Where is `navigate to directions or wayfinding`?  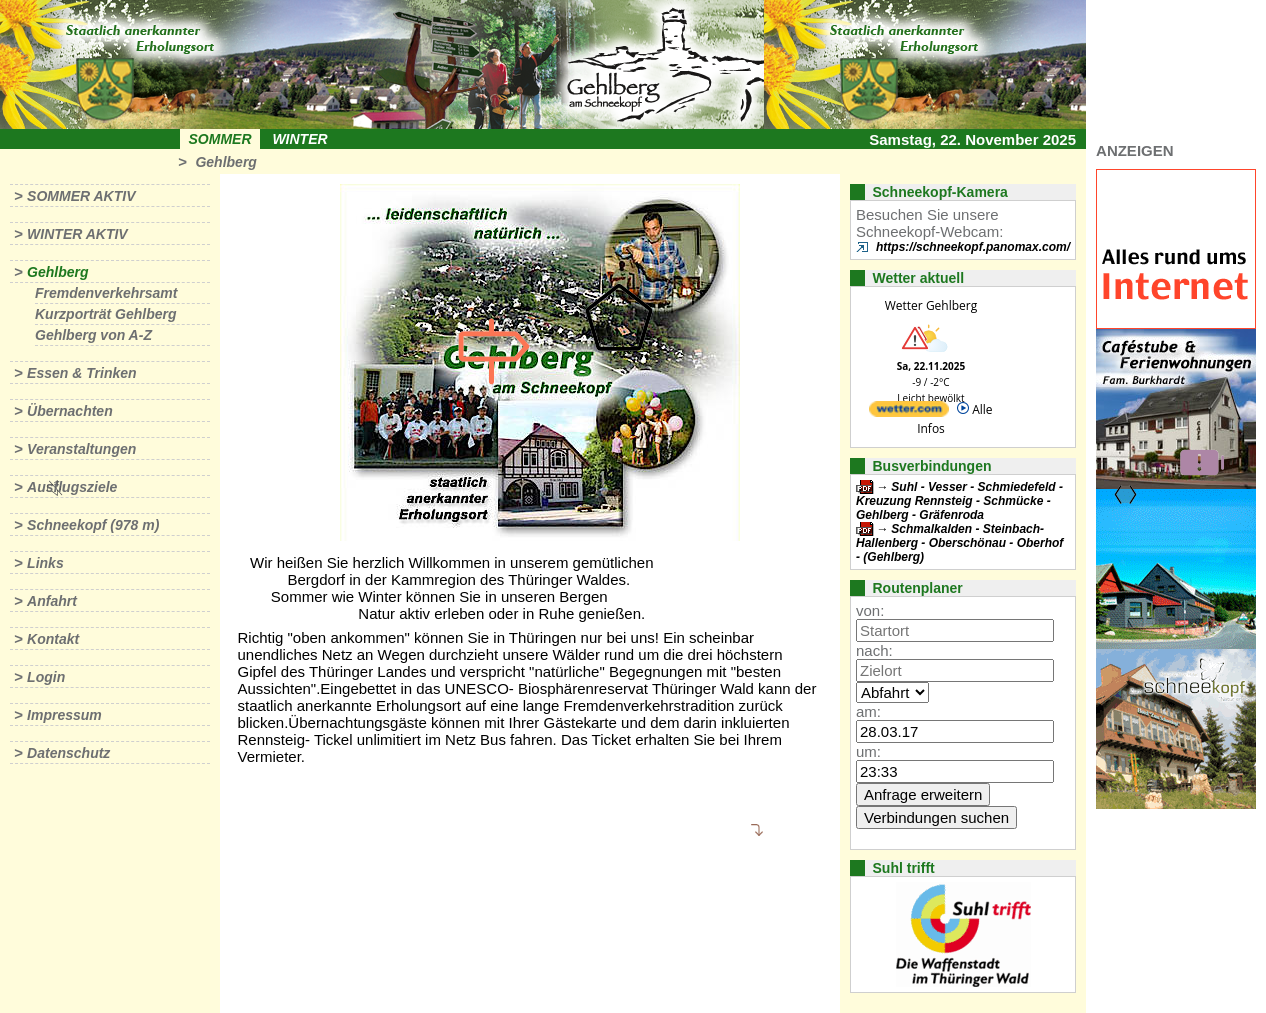 navigate to directions or wayfinding is located at coordinates (491, 351).